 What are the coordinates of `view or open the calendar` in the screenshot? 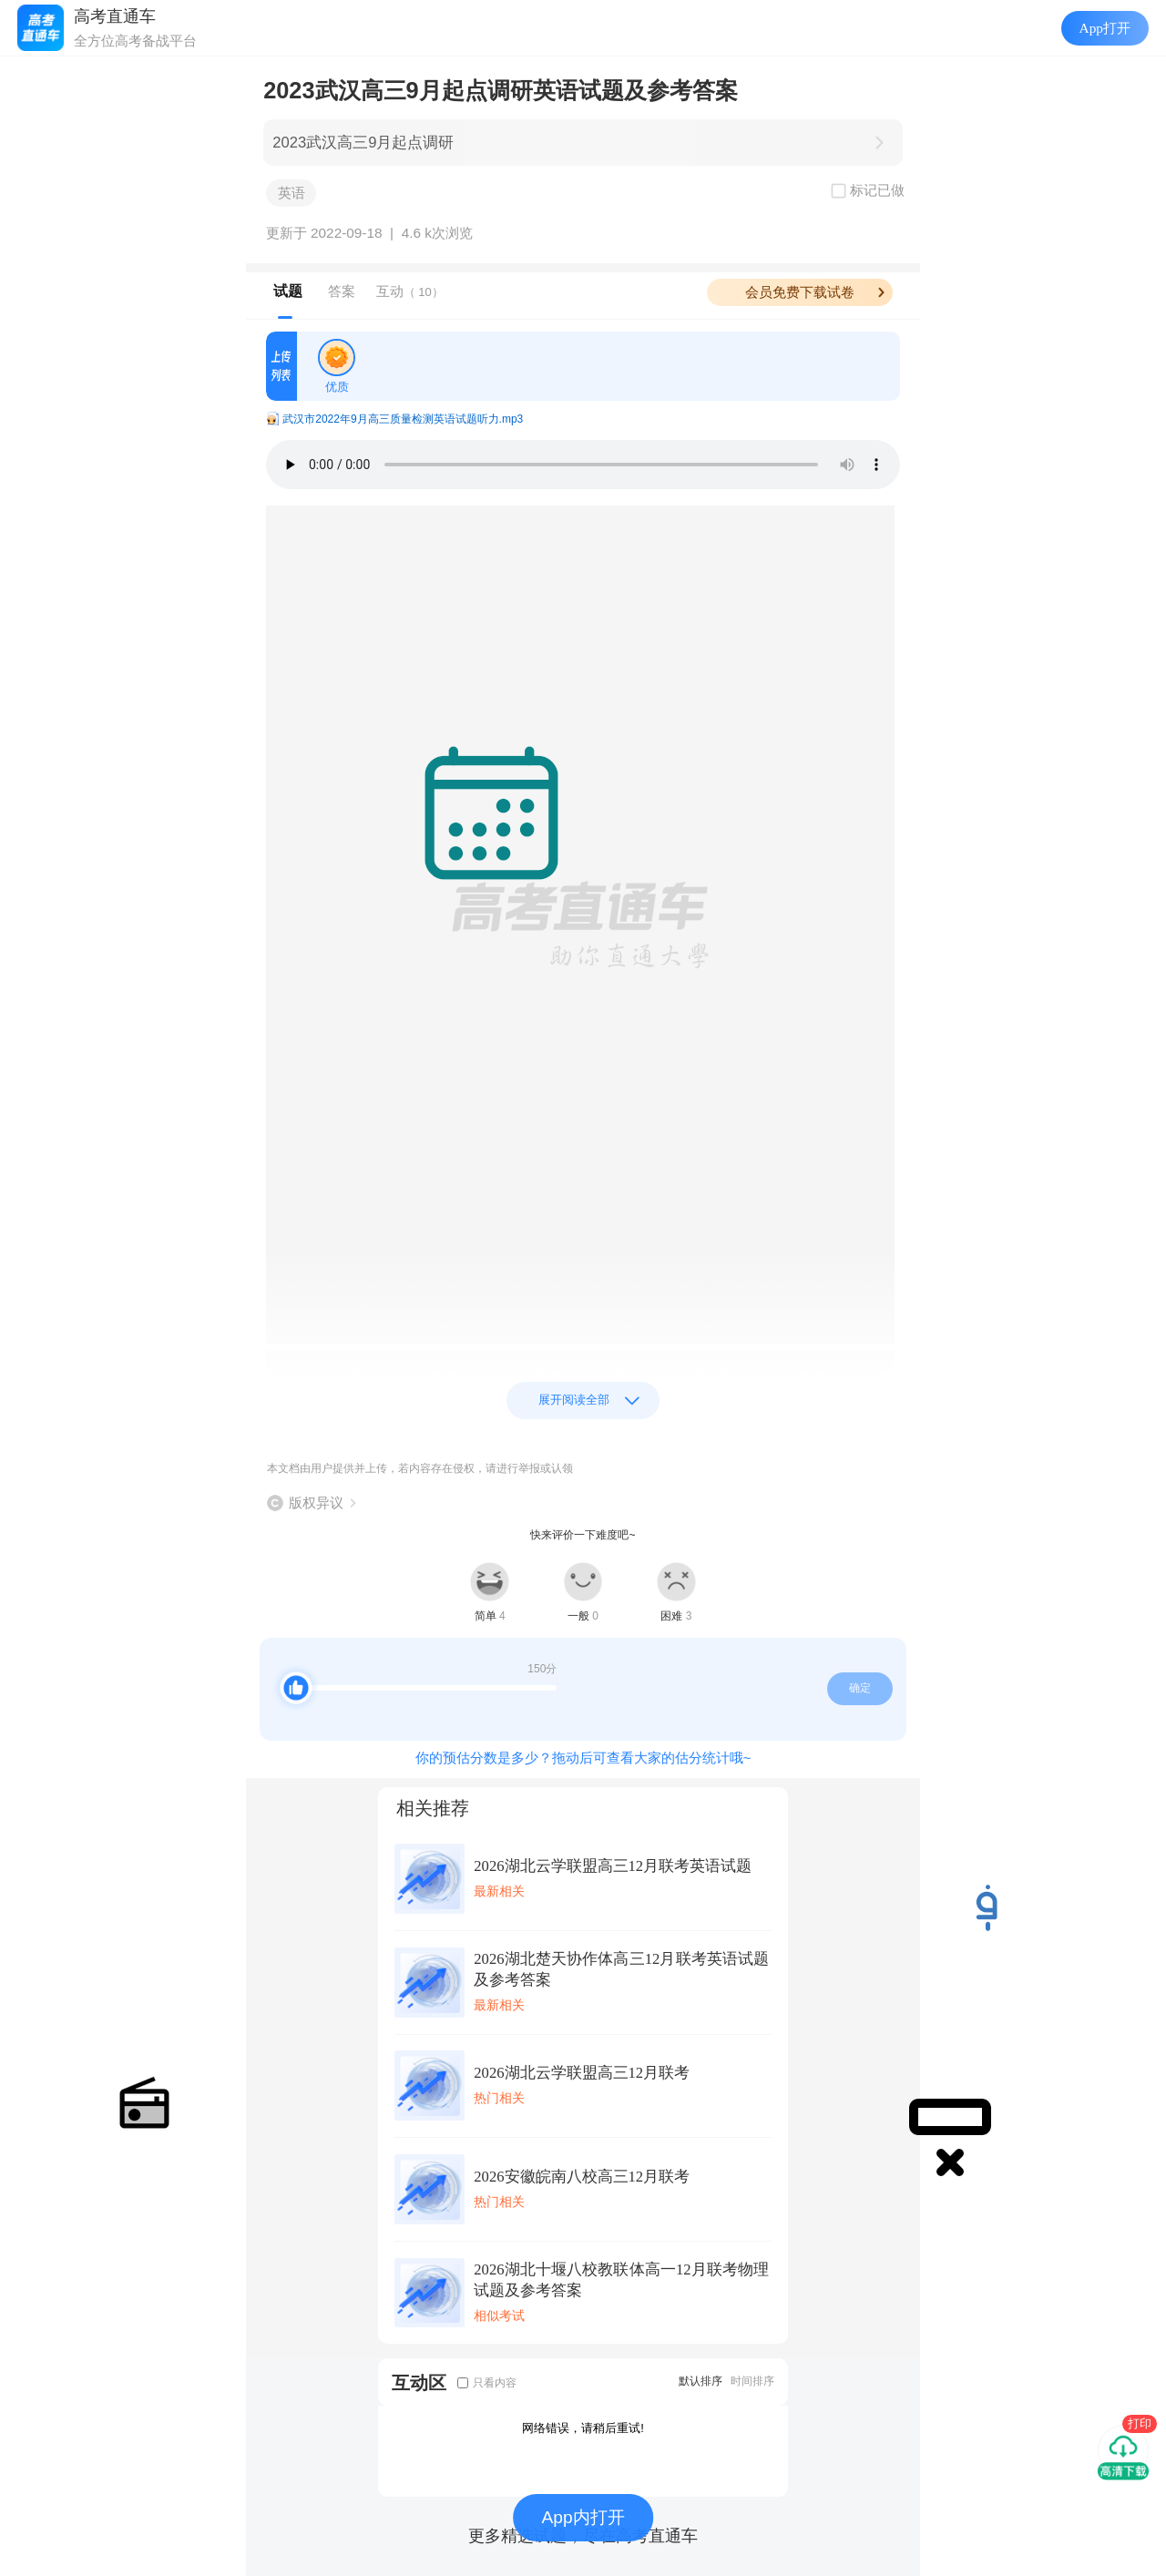 It's located at (491, 813).